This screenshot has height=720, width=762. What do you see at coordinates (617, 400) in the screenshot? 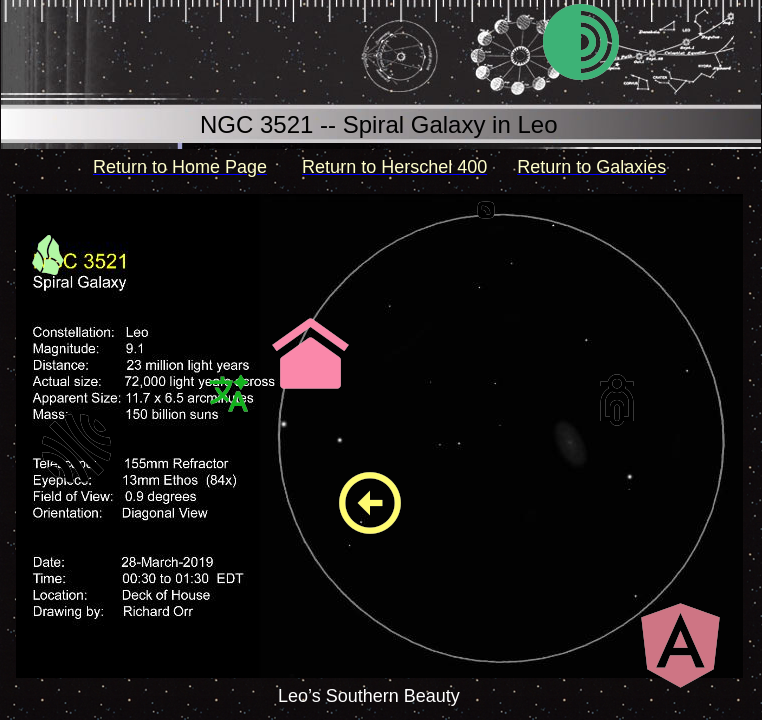
I see `select e-bike as transportation mode` at bounding box center [617, 400].